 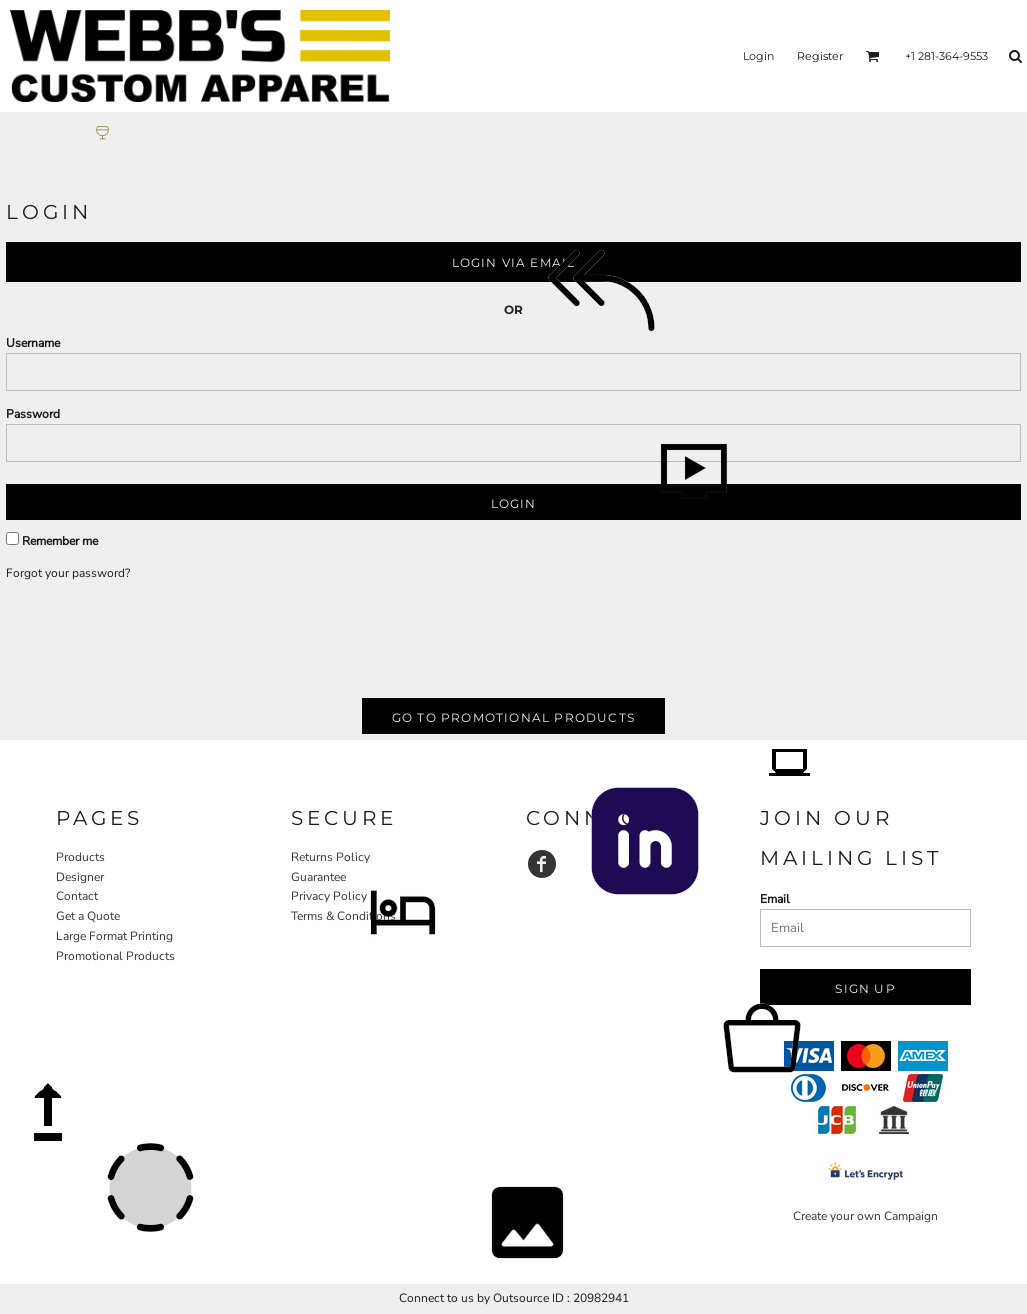 I want to click on view image or photo, so click(x=527, y=1222).